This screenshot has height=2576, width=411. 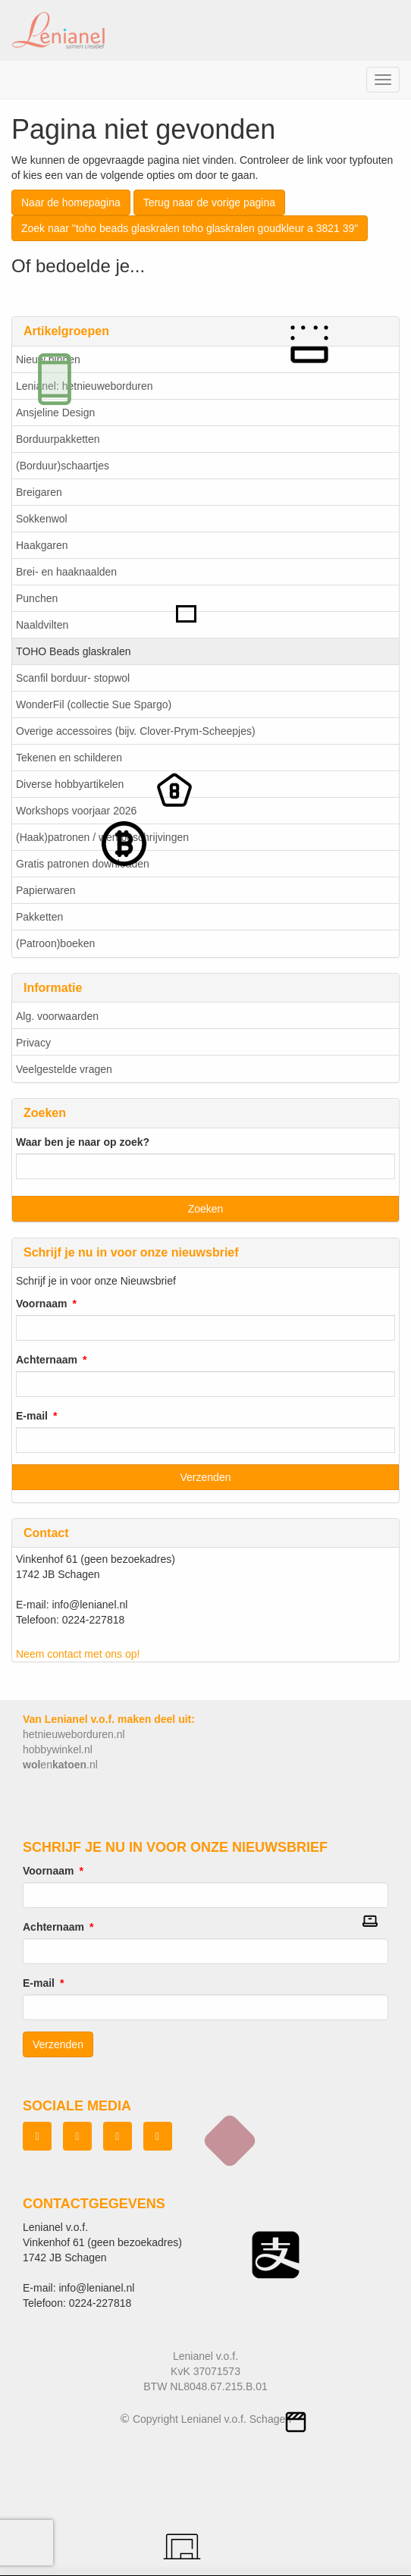 What do you see at coordinates (370, 1921) in the screenshot?
I see `switch to desktop view` at bounding box center [370, 1921].